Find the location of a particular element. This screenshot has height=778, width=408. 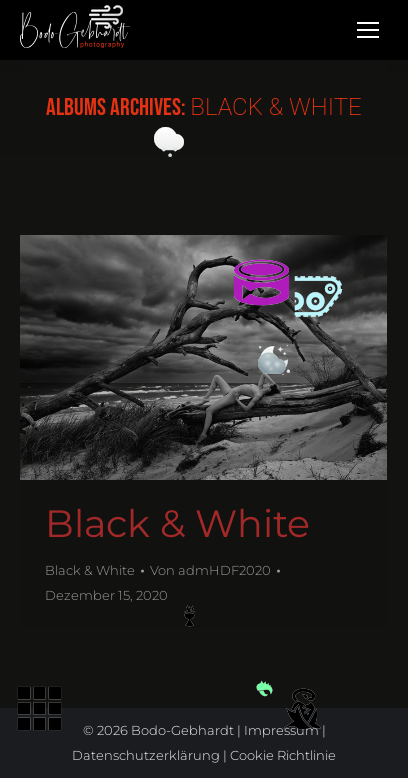

indicates windy weather conditions is located at coordinates (106, 17).